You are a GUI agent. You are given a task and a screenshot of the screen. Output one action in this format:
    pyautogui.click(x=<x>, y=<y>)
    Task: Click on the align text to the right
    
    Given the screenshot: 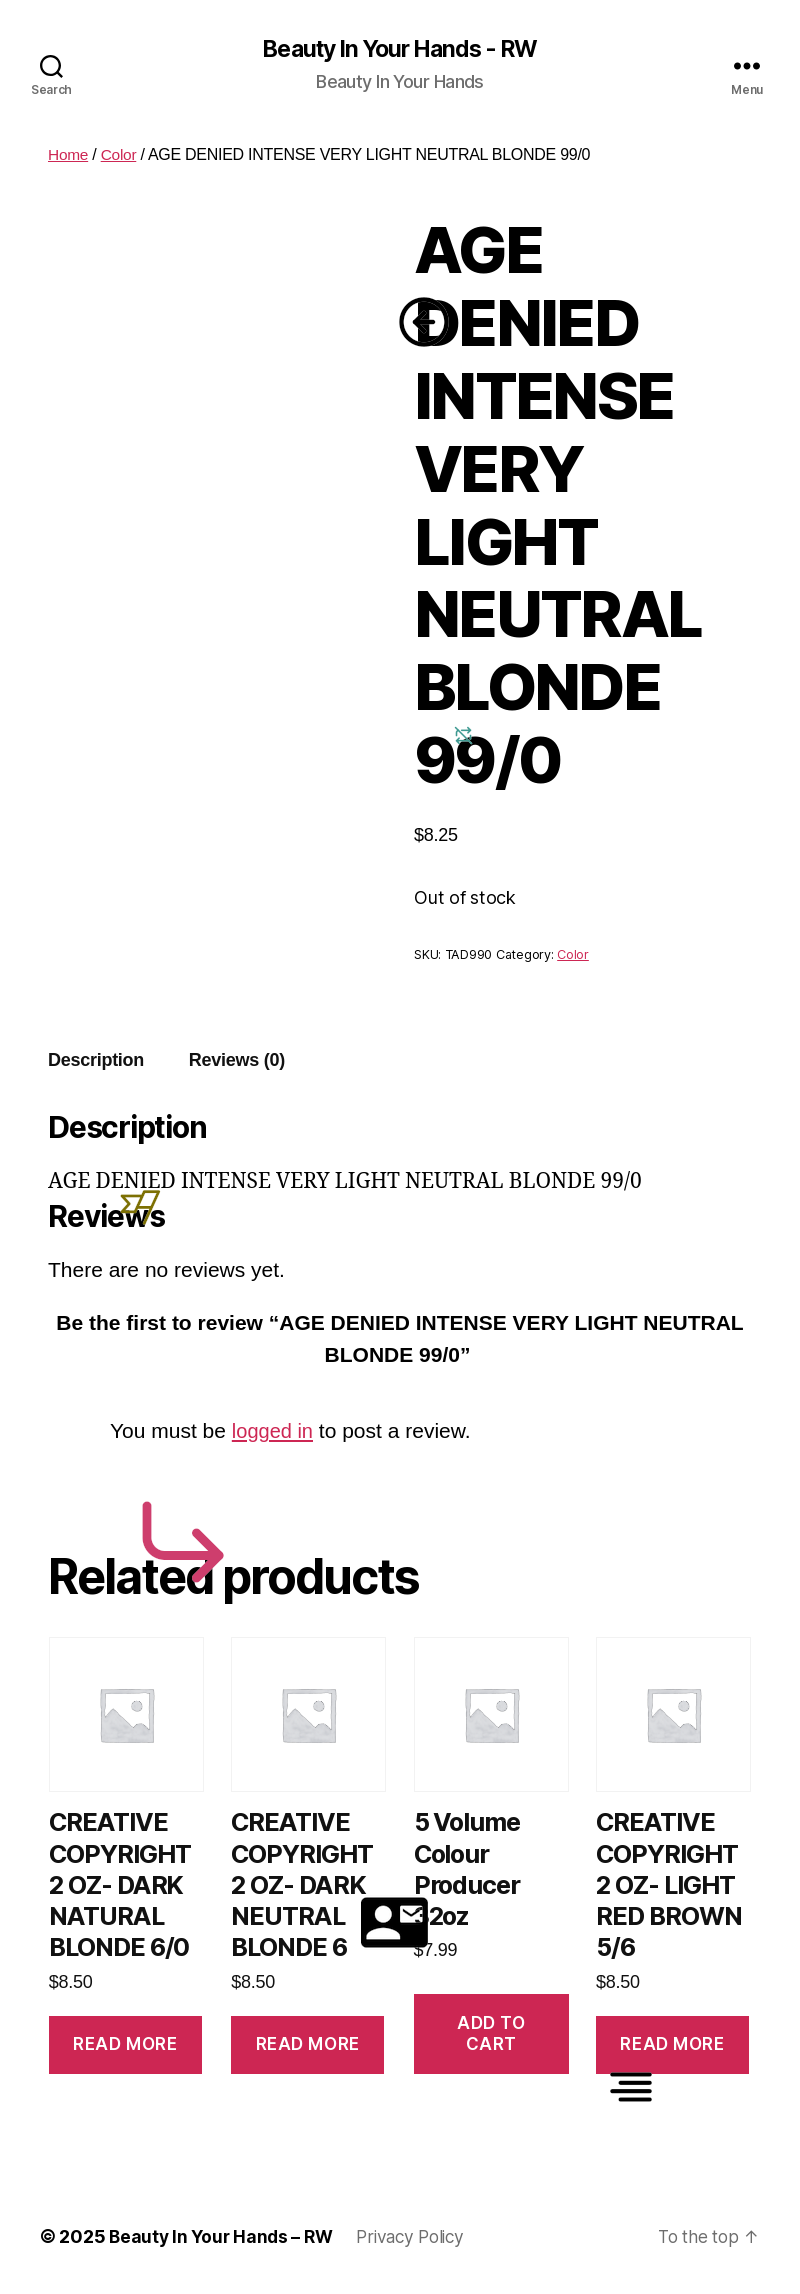 What is the action you would take?
    pyautogui.click(x=631, y=2087)
    